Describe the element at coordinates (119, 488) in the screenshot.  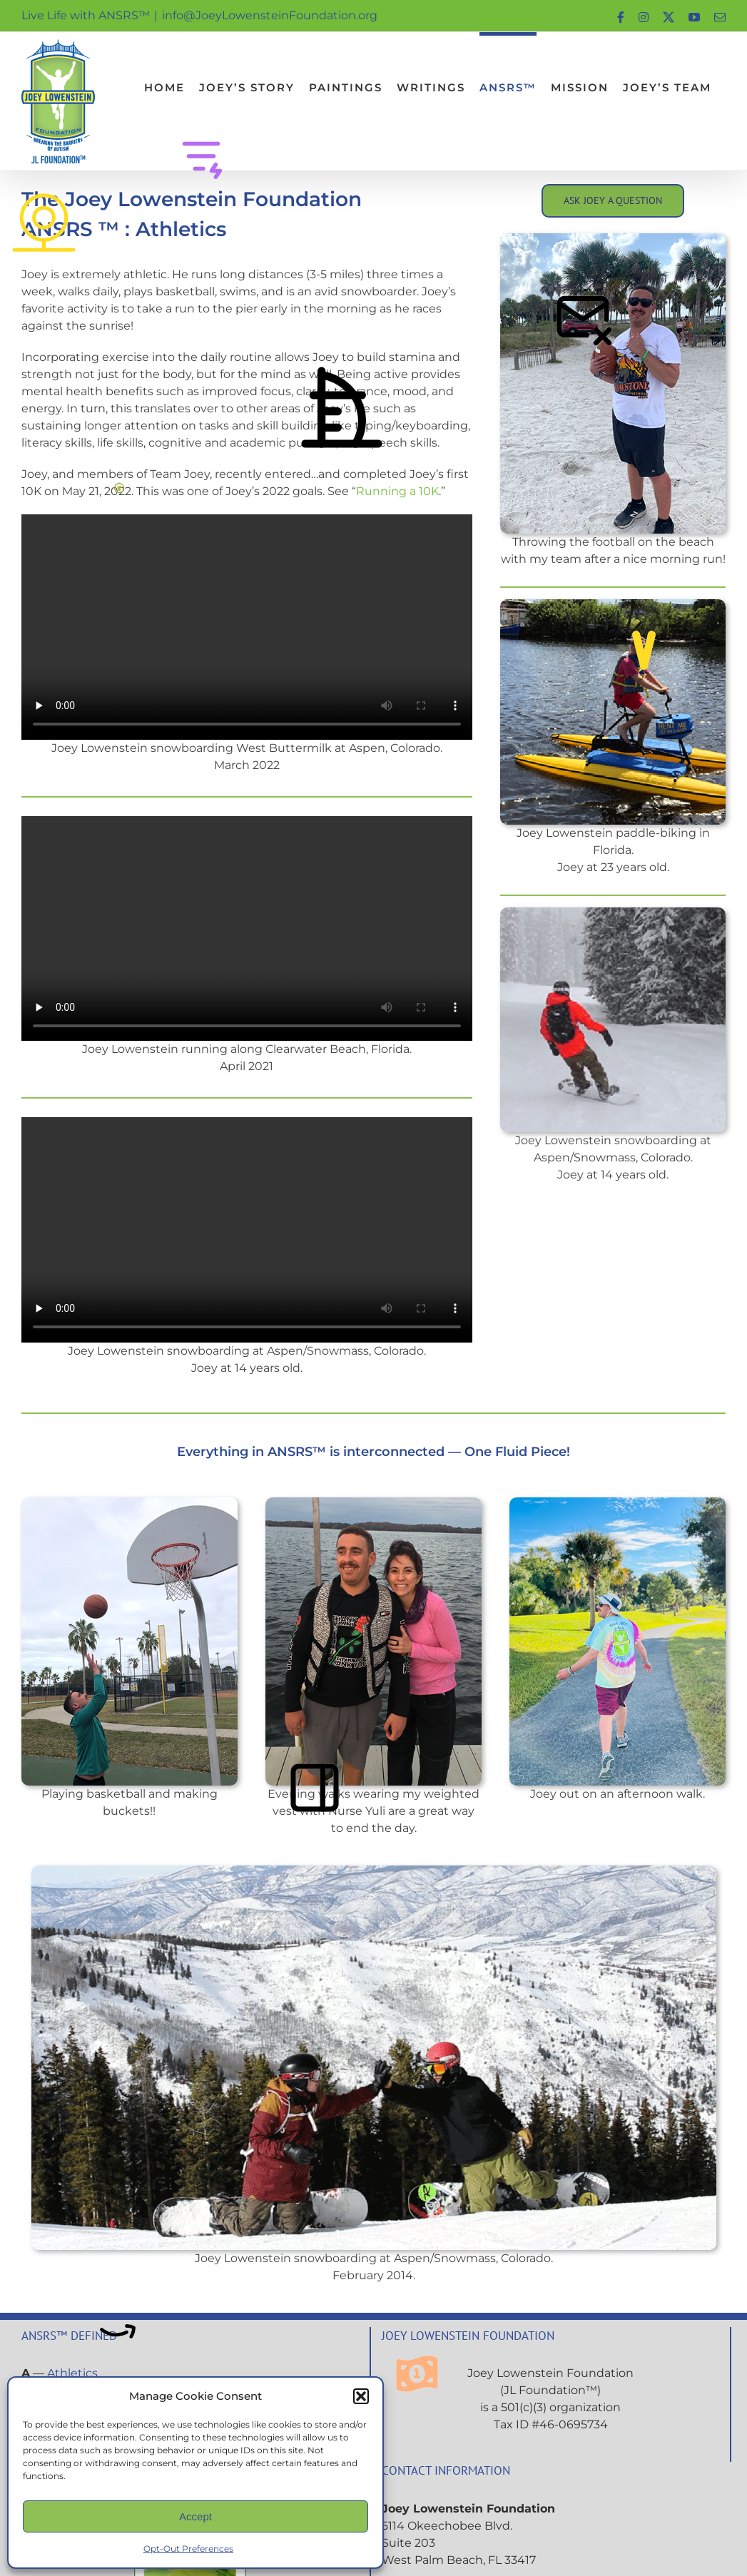
I see `indicates japanese yen currency or pricing` at that location.